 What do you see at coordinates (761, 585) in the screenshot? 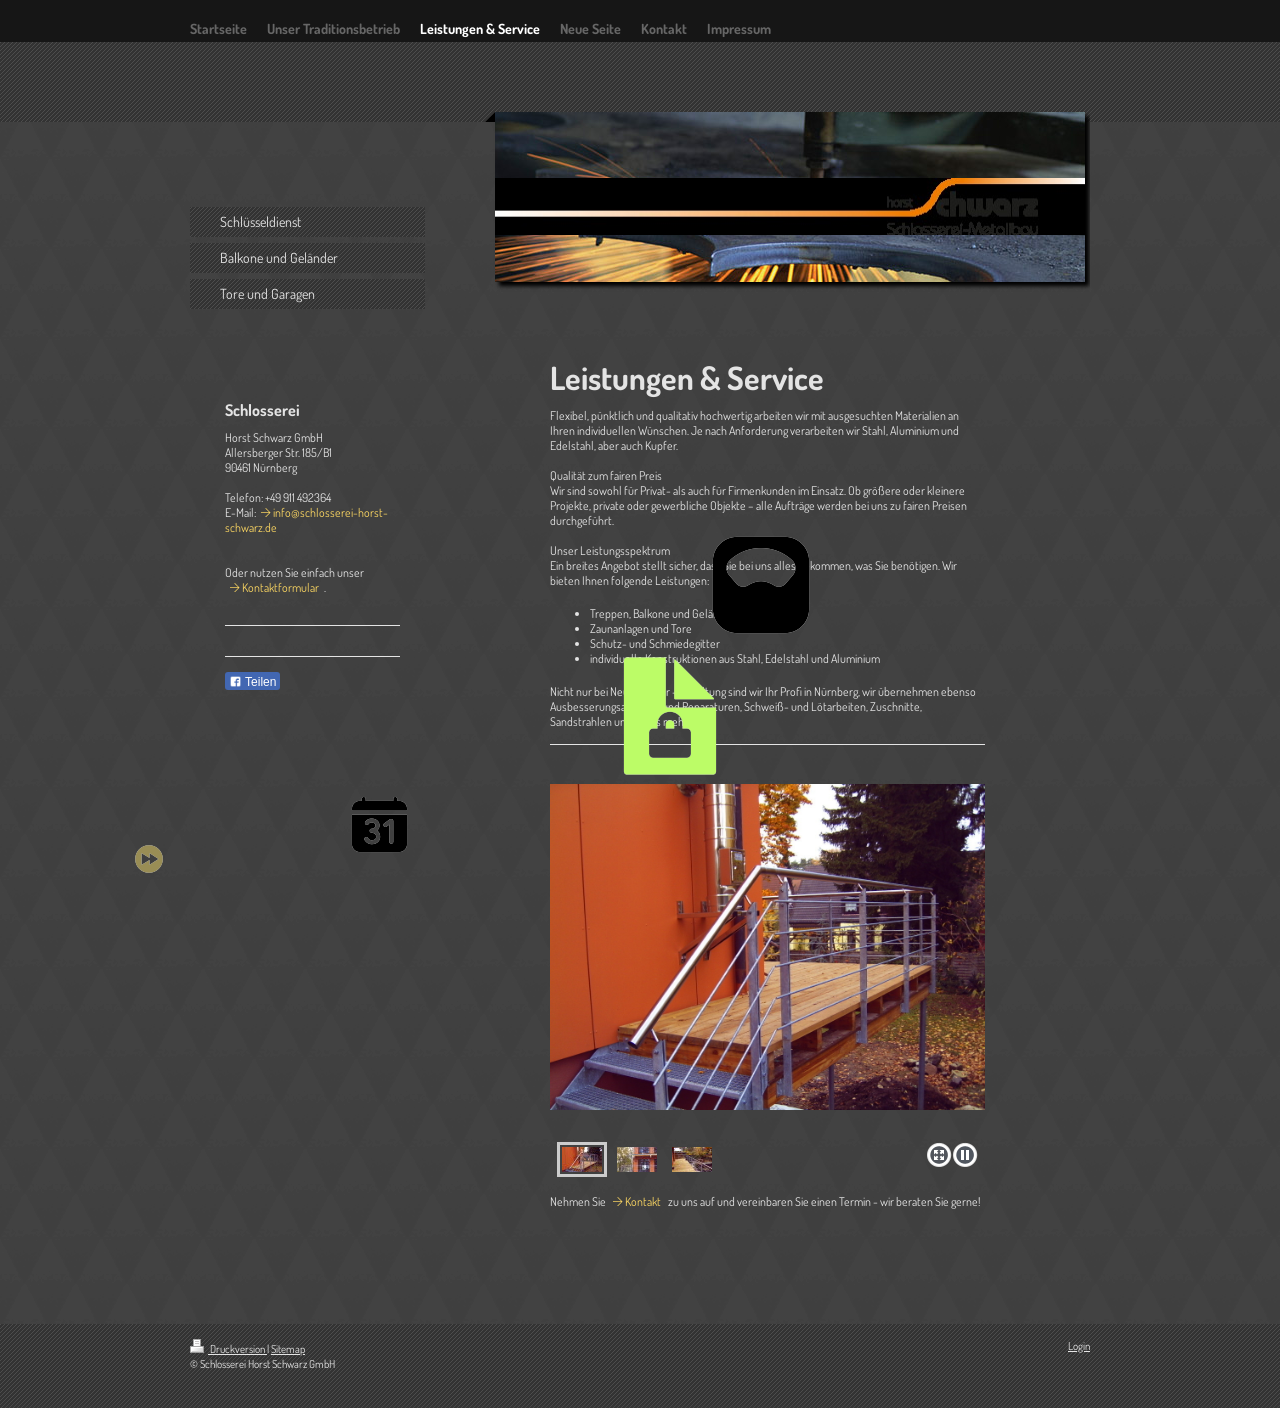
I see `view weight or body measurements` at bounding box center [761, 585].